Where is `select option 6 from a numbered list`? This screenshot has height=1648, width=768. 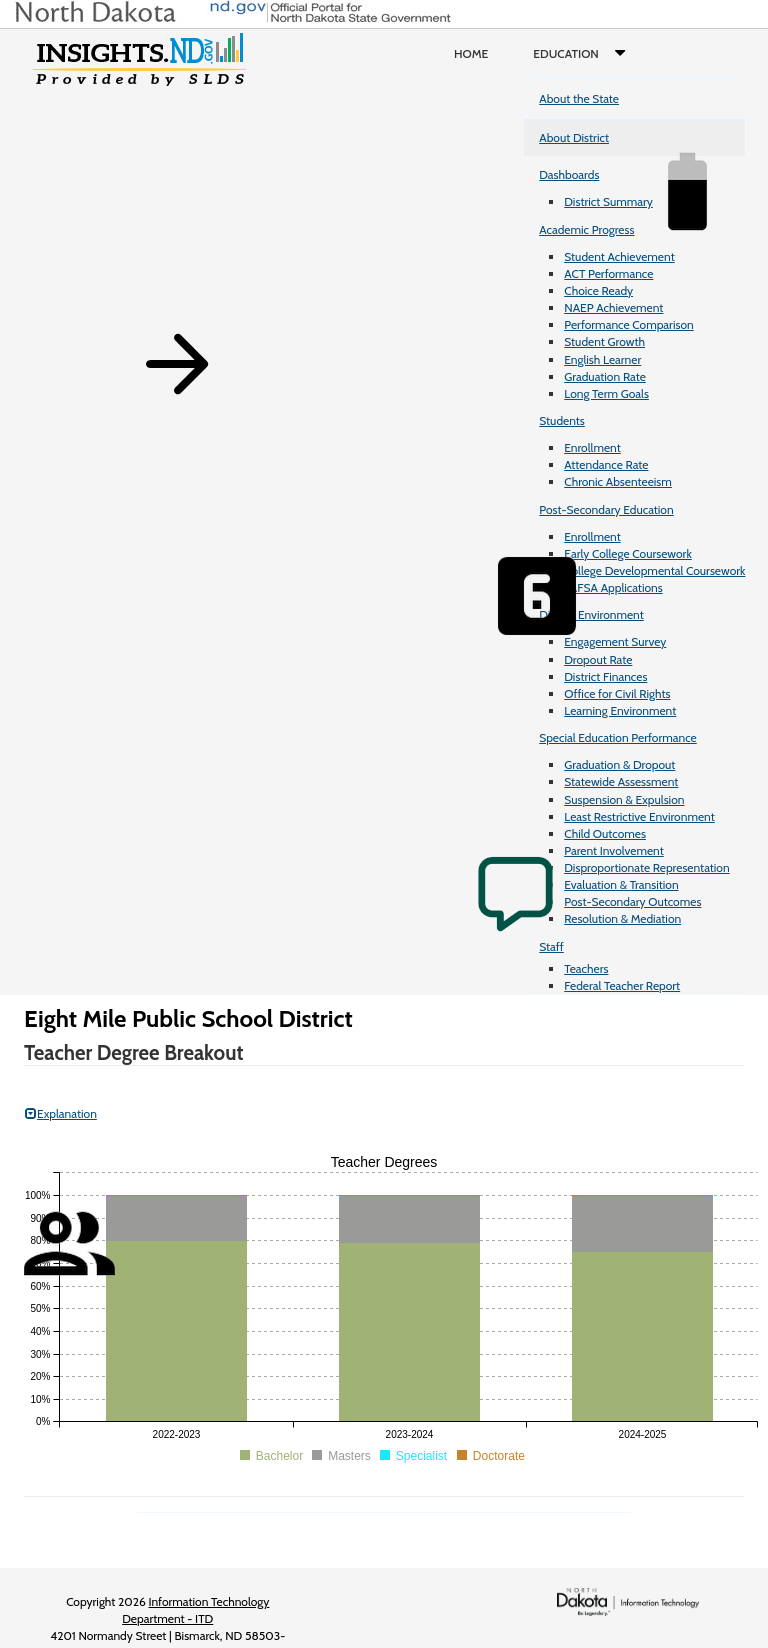 select option 6 from a numbered list is located at coordinates (537, 596).